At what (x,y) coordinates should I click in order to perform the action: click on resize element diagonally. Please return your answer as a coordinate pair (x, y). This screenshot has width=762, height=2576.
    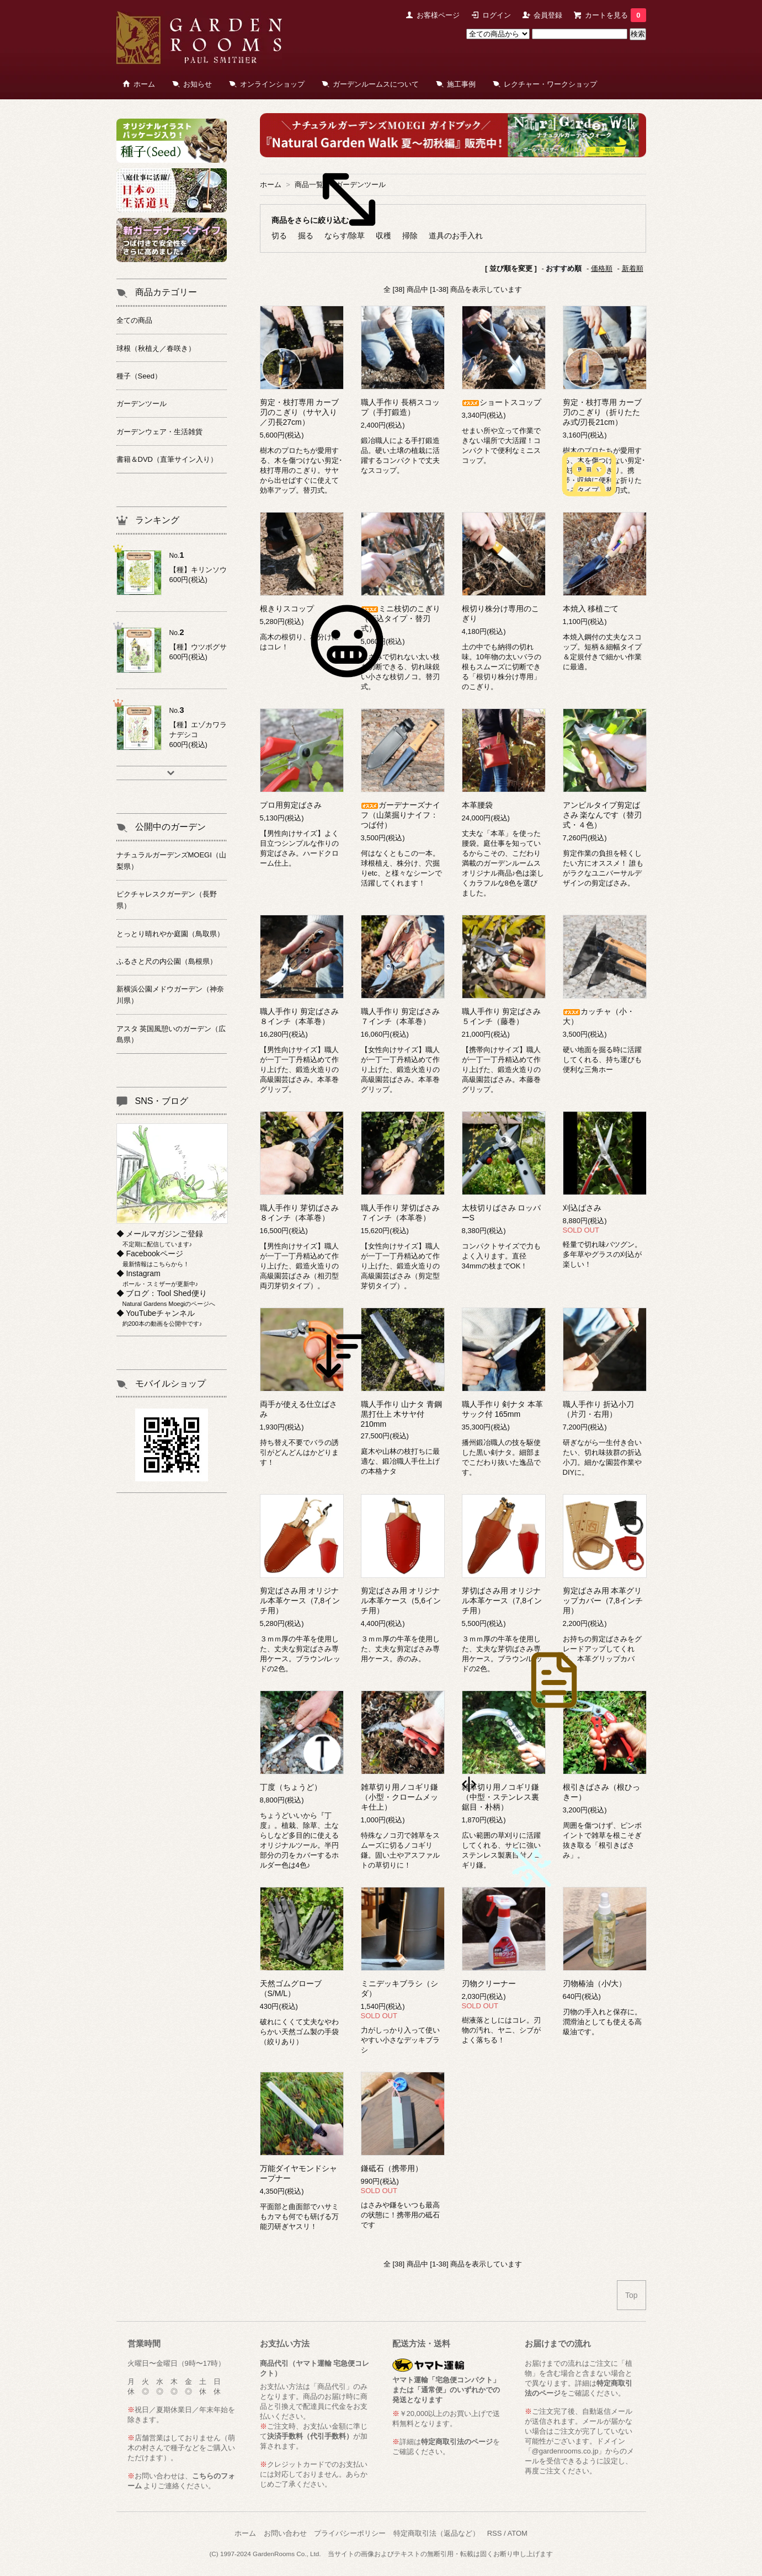
    Looking at the image, I should click on (349, 199).